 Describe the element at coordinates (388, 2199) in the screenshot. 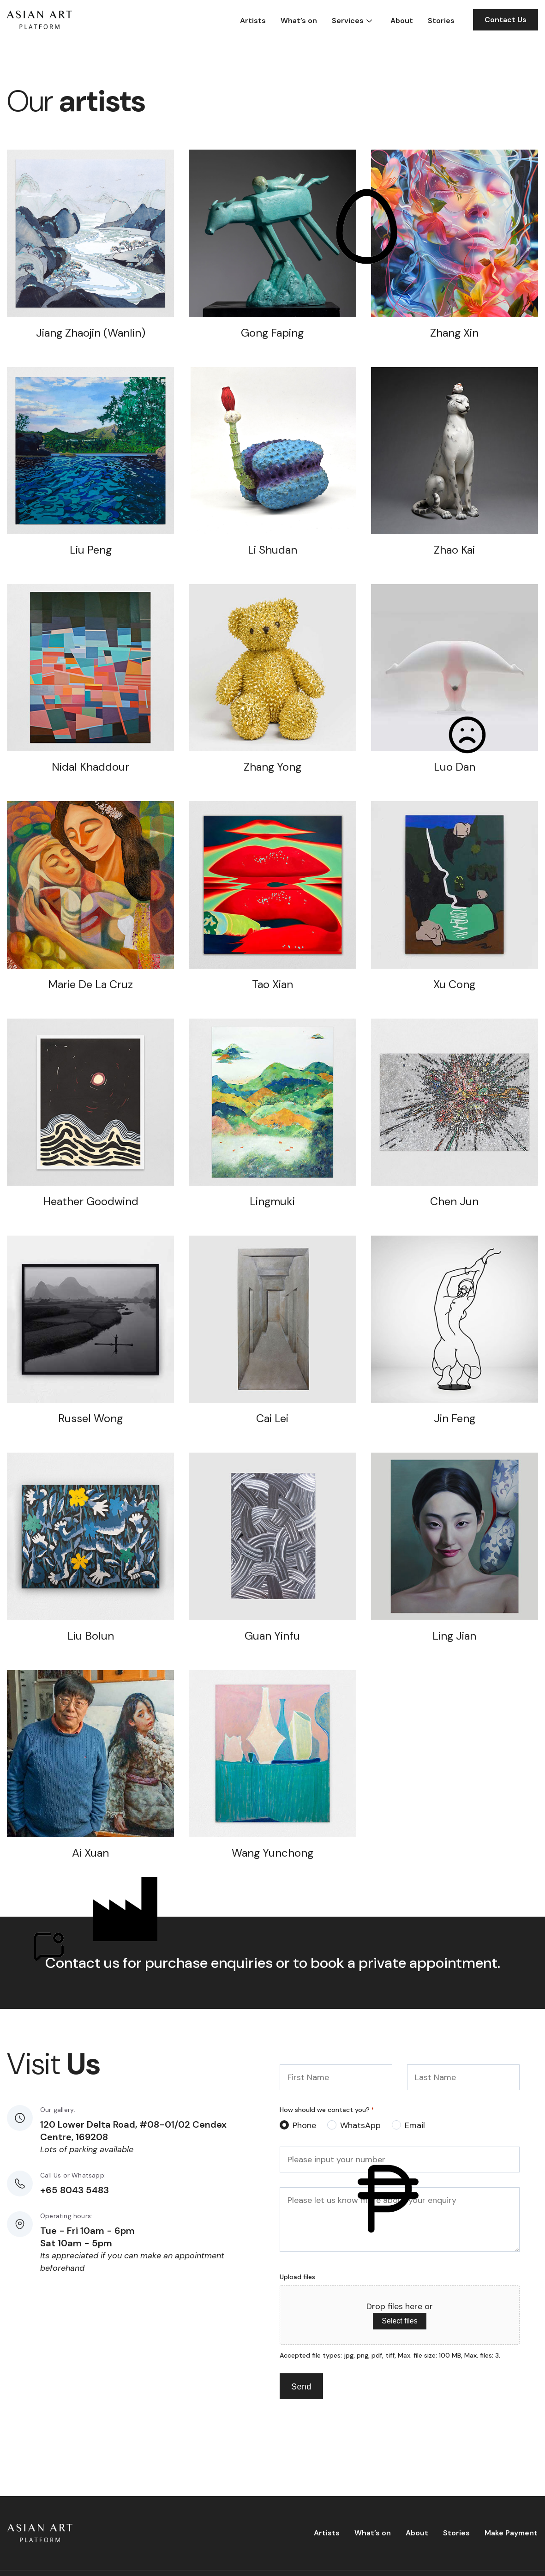

I see `indicates philippine peso currency` at that location.